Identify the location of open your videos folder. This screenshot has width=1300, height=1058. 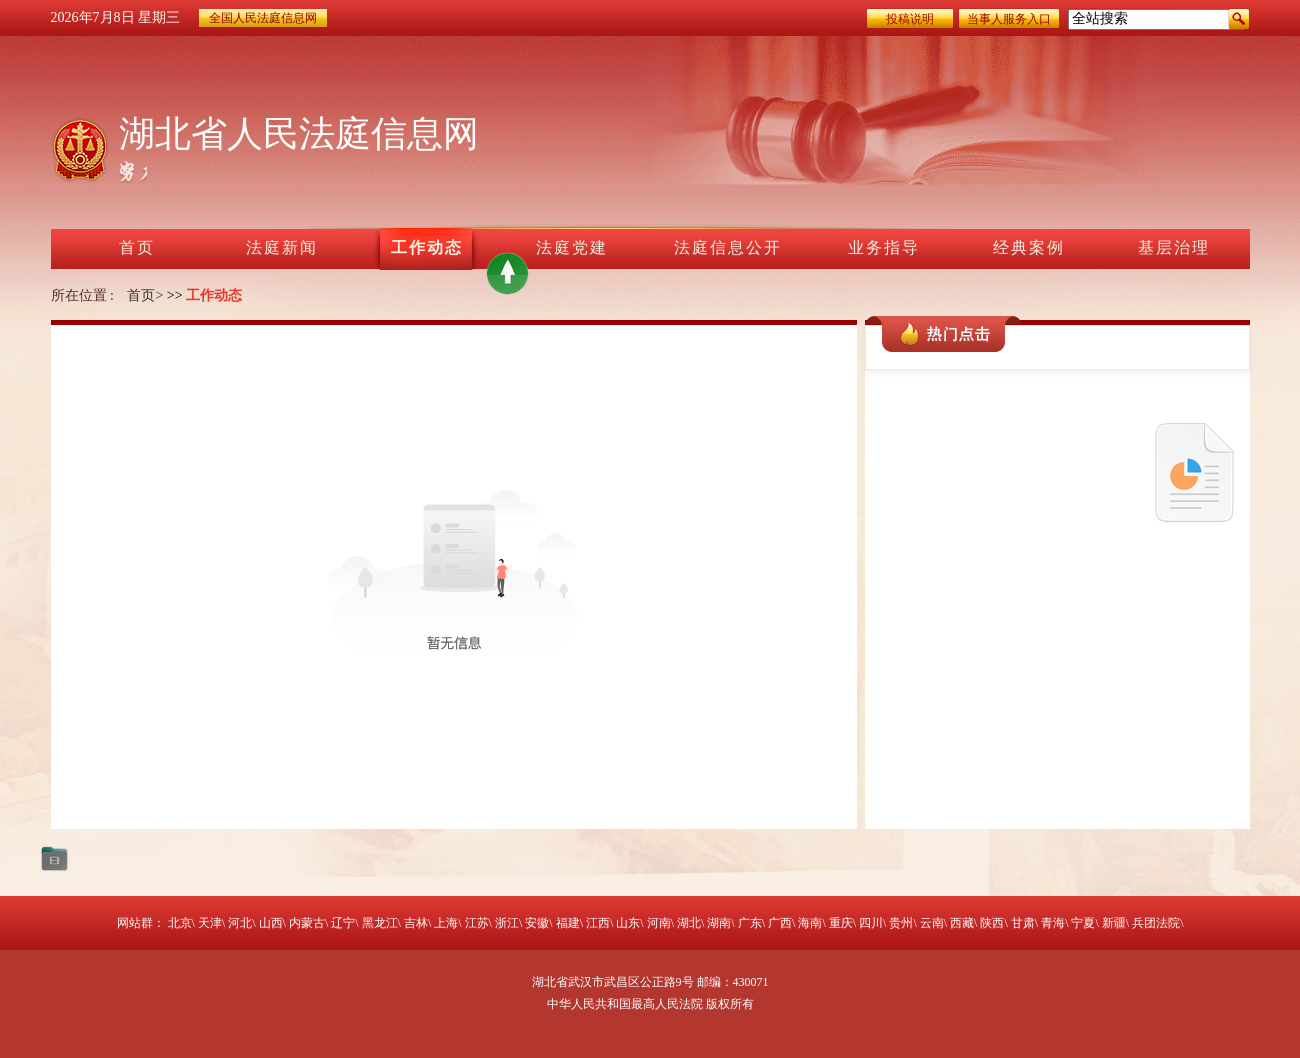
(54, 858).